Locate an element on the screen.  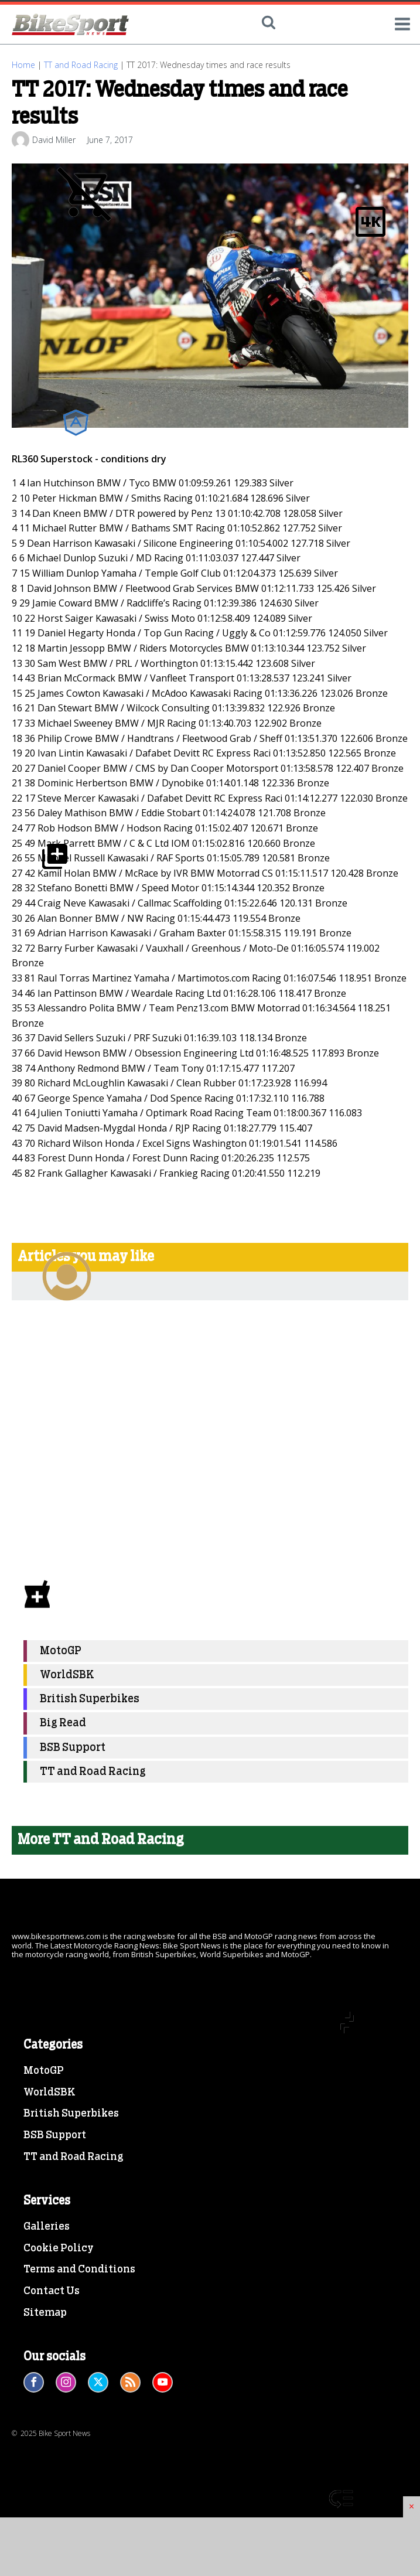
Angular framework logo is located at coordinates (76, 422).